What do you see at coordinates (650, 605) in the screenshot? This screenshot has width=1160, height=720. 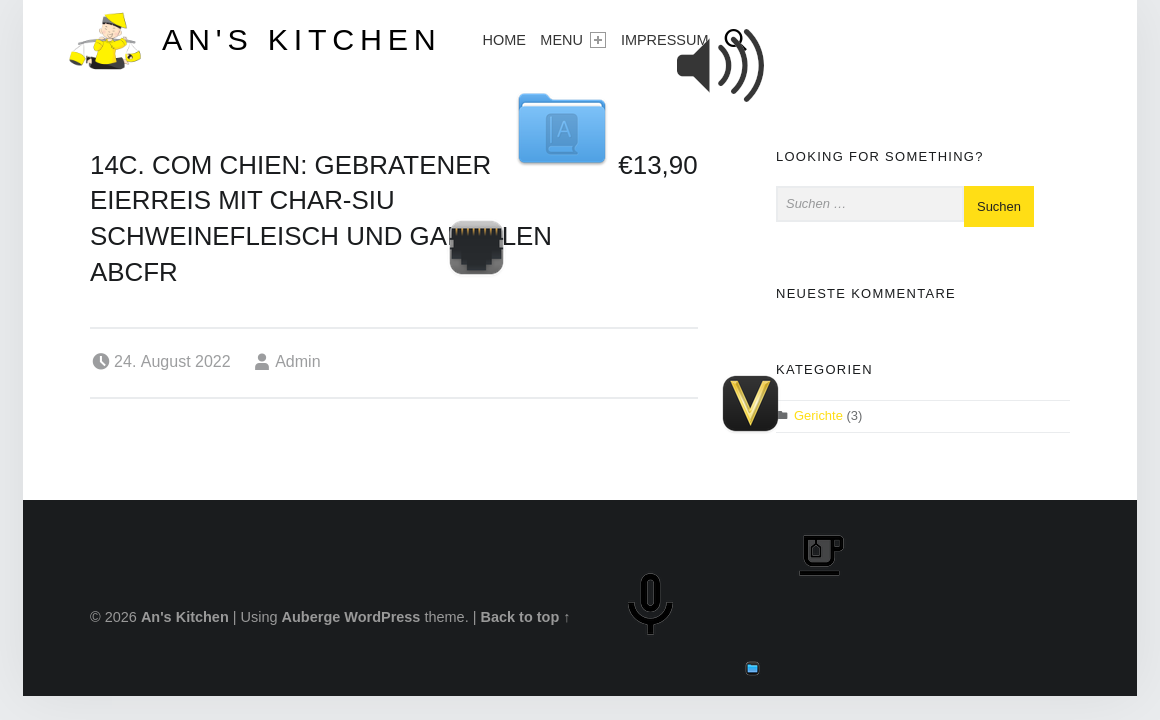 I see `tap to start voice input` at bounding box center [650, 605].